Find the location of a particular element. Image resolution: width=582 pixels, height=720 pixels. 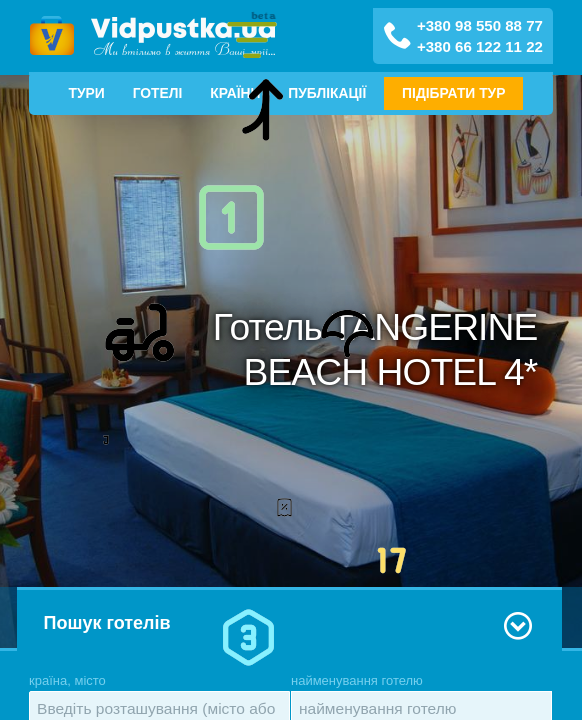

merge content or branches to the left is located at coordinates (266, 110).